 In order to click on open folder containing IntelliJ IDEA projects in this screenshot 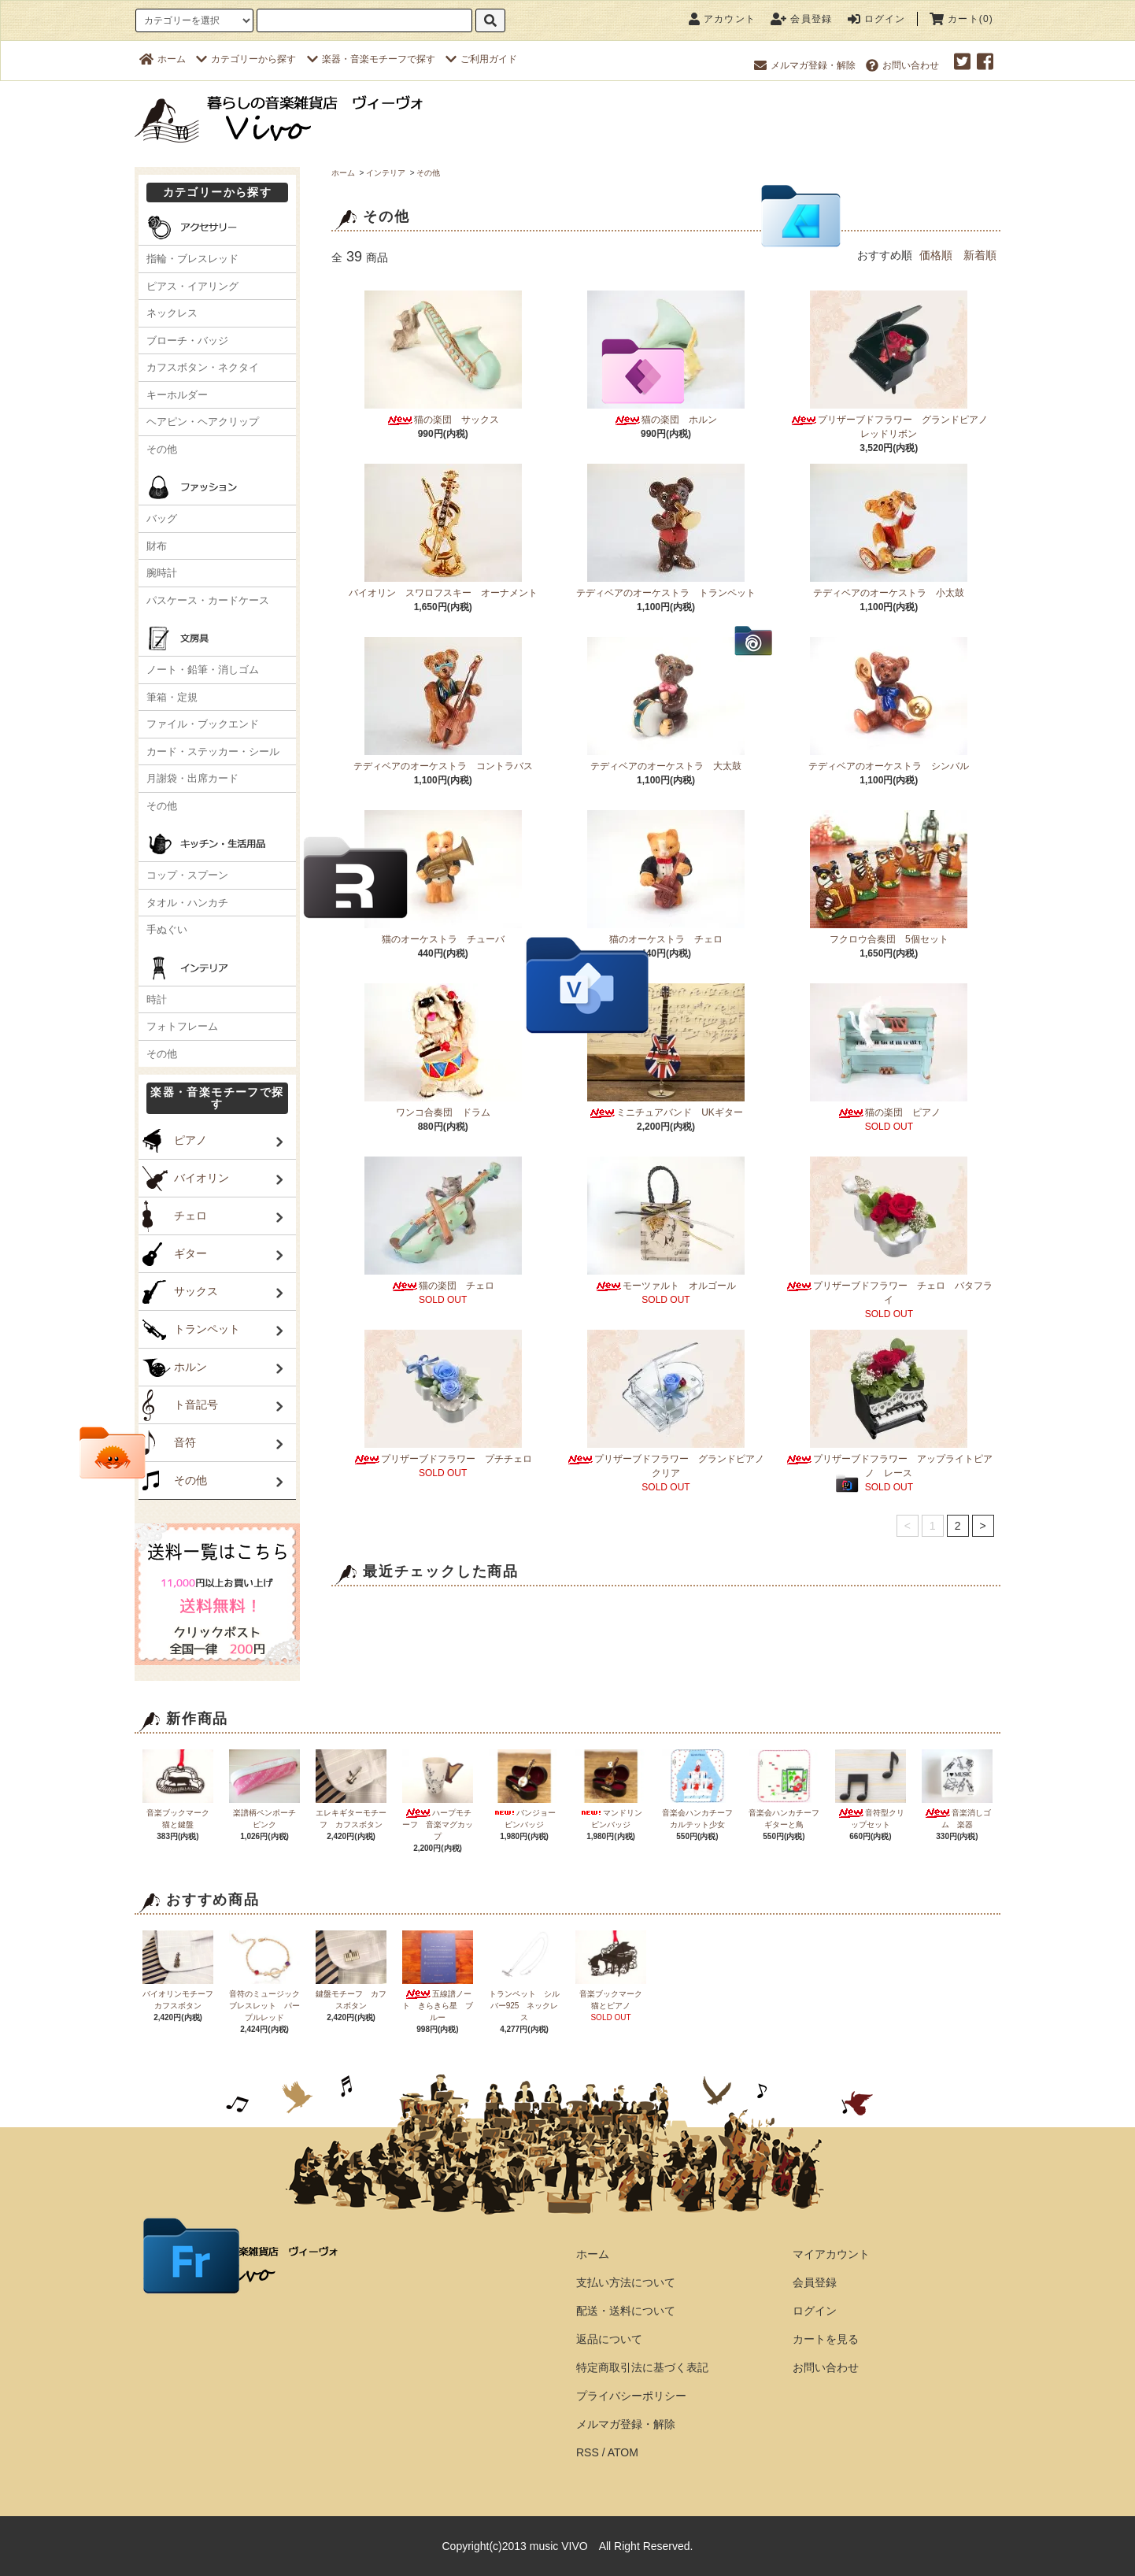, I will do `click(847, 1484)`.